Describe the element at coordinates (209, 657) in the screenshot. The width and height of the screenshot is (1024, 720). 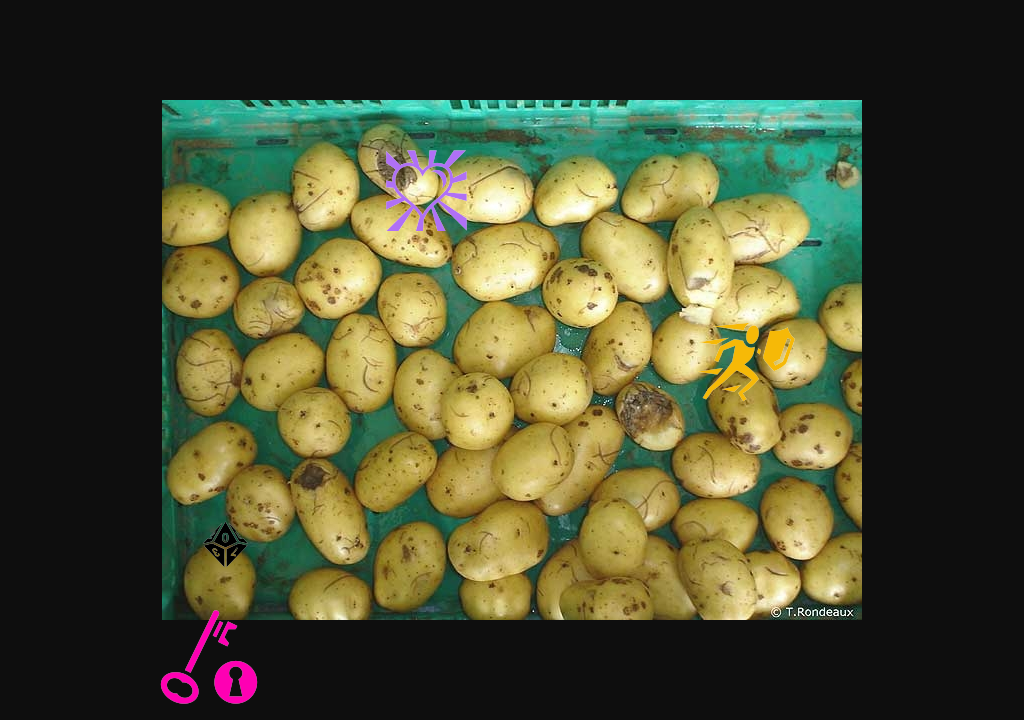
I see `lock or unlock a game item` at that location.